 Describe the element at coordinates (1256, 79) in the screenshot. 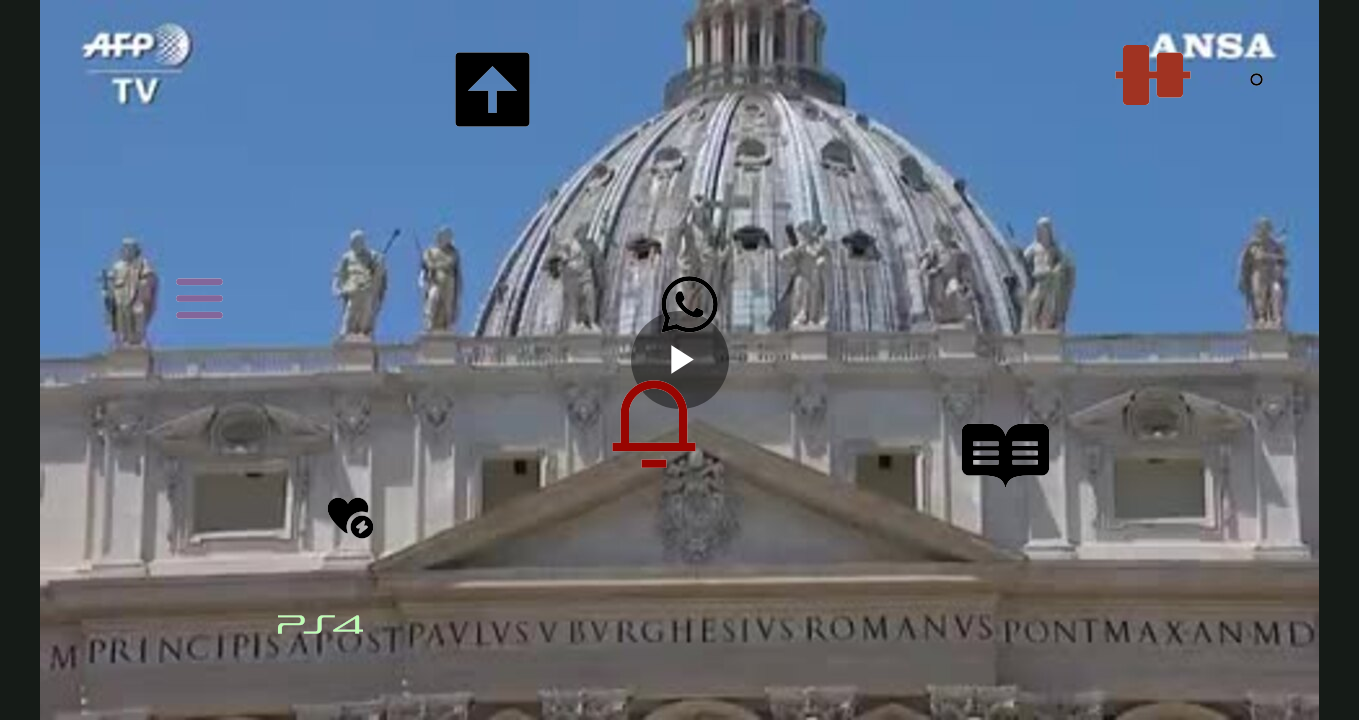

I see `indicates gender-neutral or unspecified gender option` at that location.